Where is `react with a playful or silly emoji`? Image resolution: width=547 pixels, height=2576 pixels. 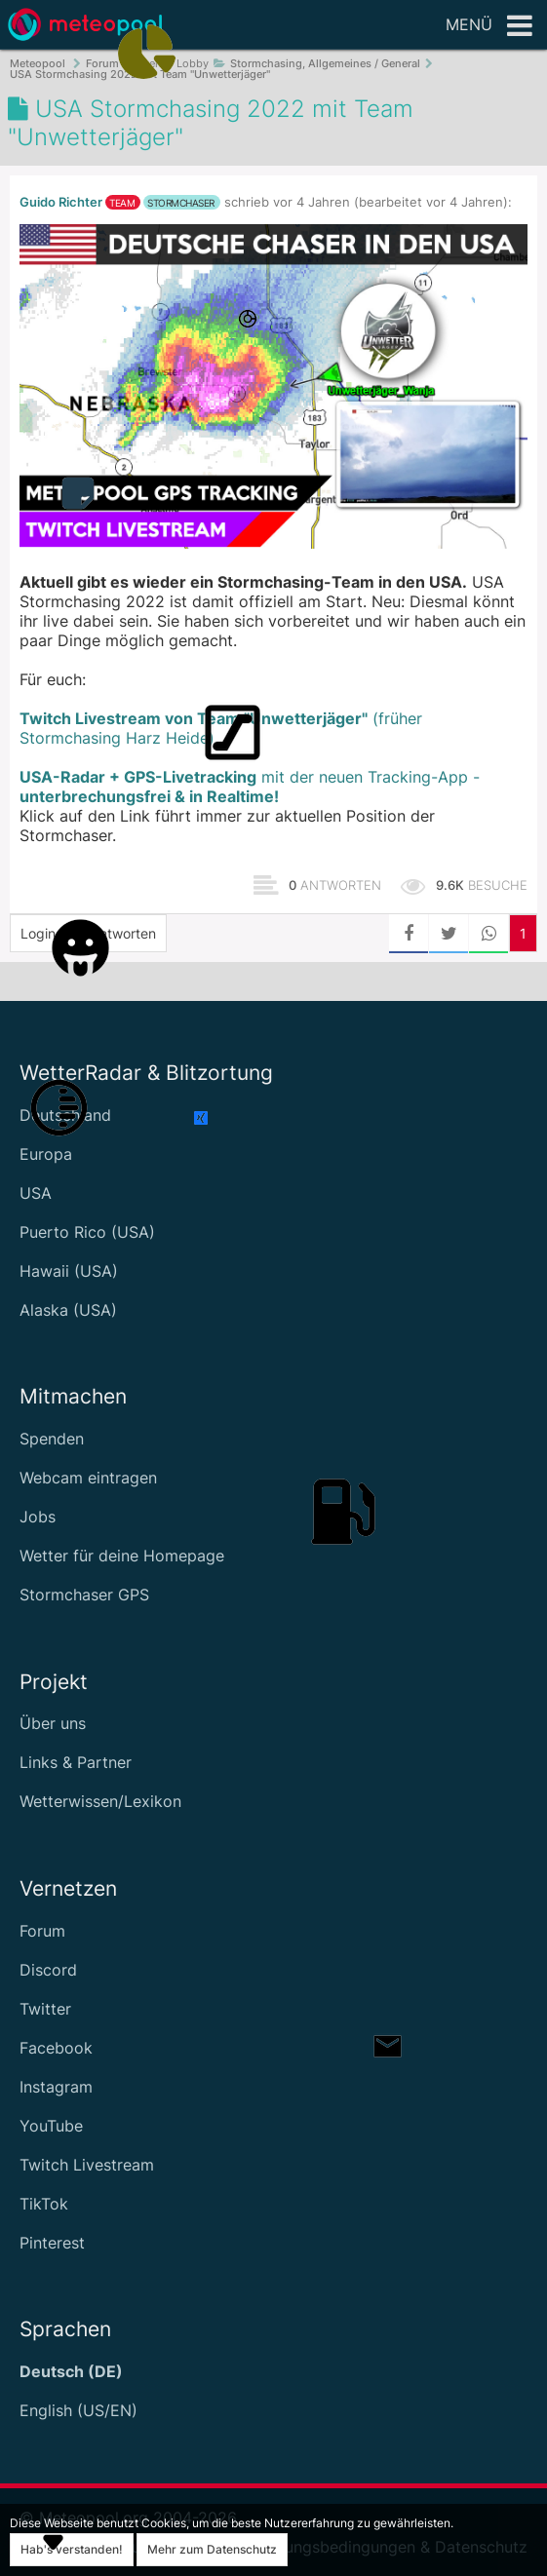
react with a playful or silly emoji is located at coordinates (80, 947).